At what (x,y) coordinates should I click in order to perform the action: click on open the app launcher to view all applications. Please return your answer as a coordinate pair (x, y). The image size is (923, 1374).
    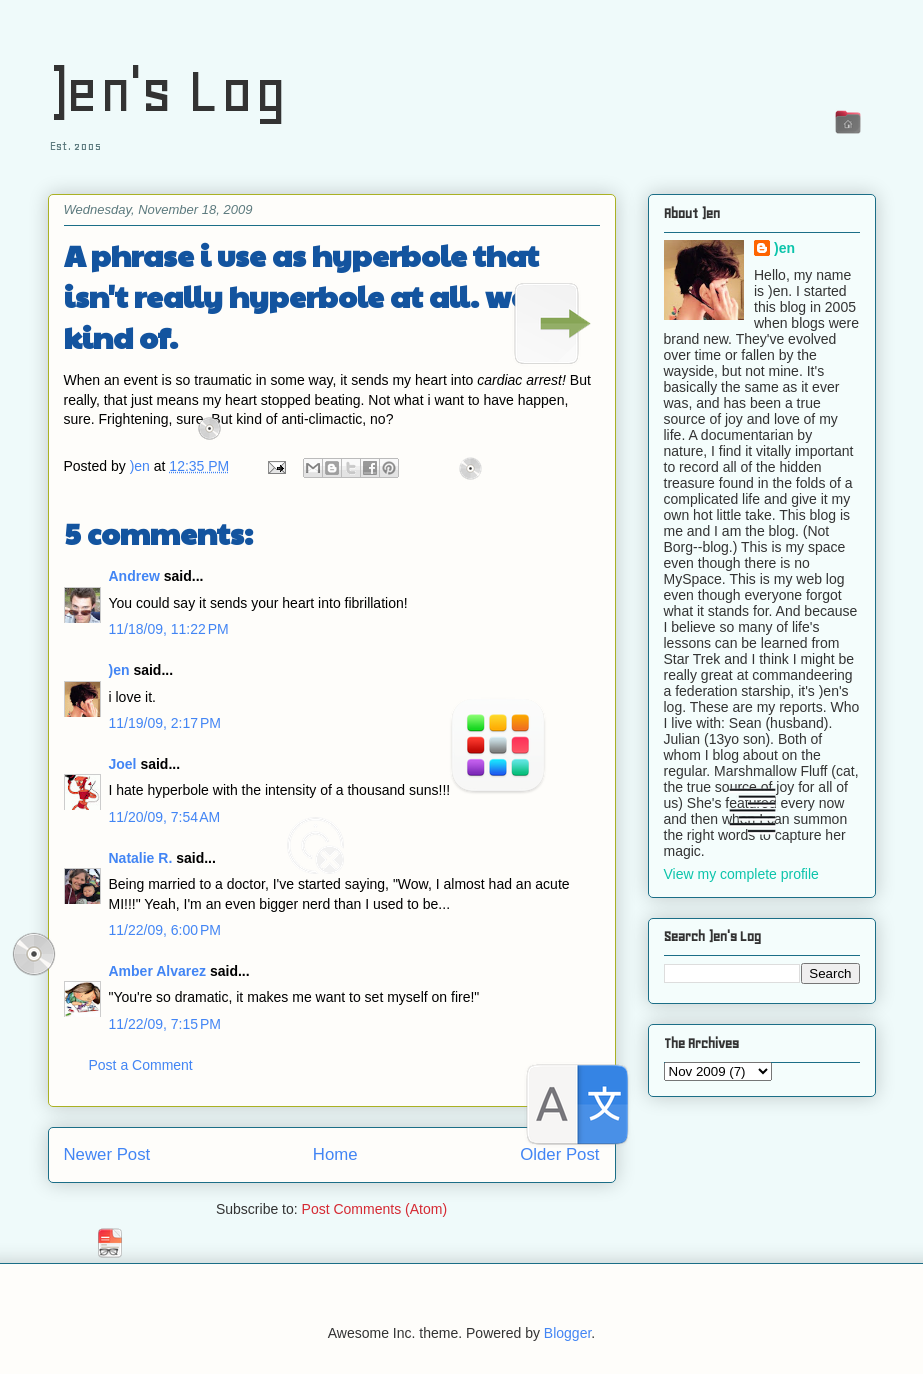
    Looking at the image, I should click on (498, 745).